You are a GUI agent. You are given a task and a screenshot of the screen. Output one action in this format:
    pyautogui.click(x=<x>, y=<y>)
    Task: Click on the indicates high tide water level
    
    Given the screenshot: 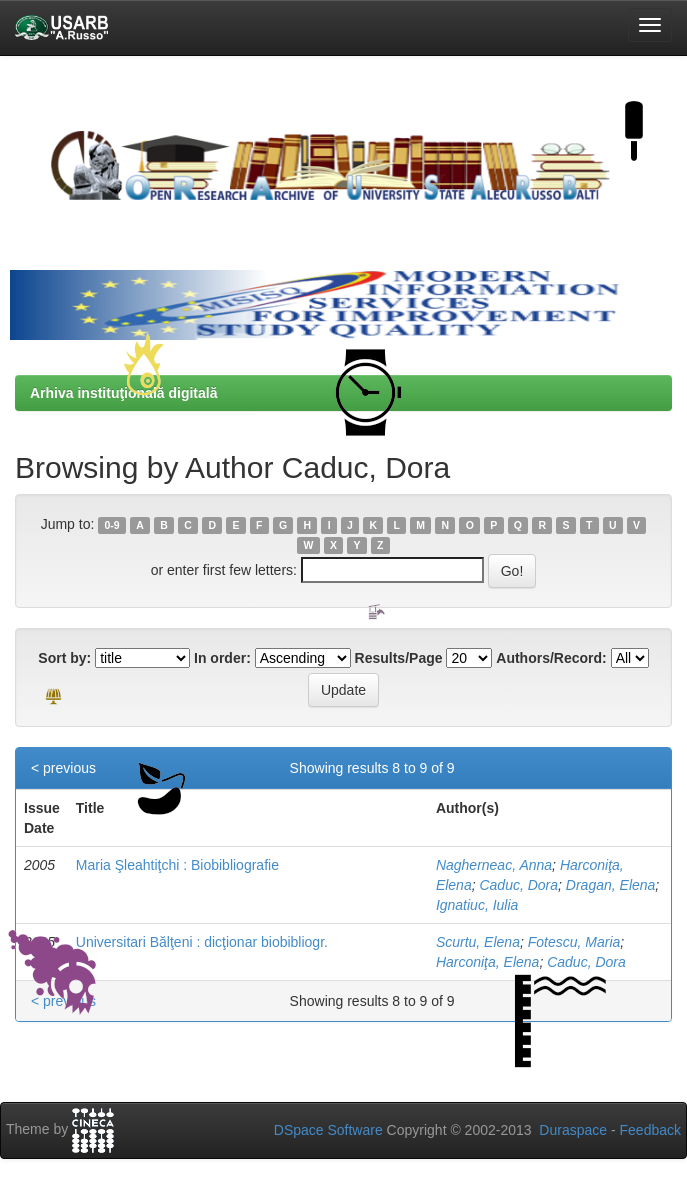 What is the action you would take?
    pyautogui.click(x=558, y=1021)
    